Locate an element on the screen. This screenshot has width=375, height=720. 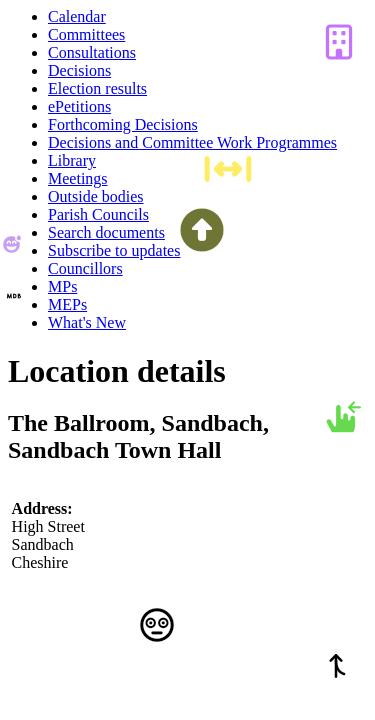
adjust horizontal spacing or margins is located at coordinates (228, 169).